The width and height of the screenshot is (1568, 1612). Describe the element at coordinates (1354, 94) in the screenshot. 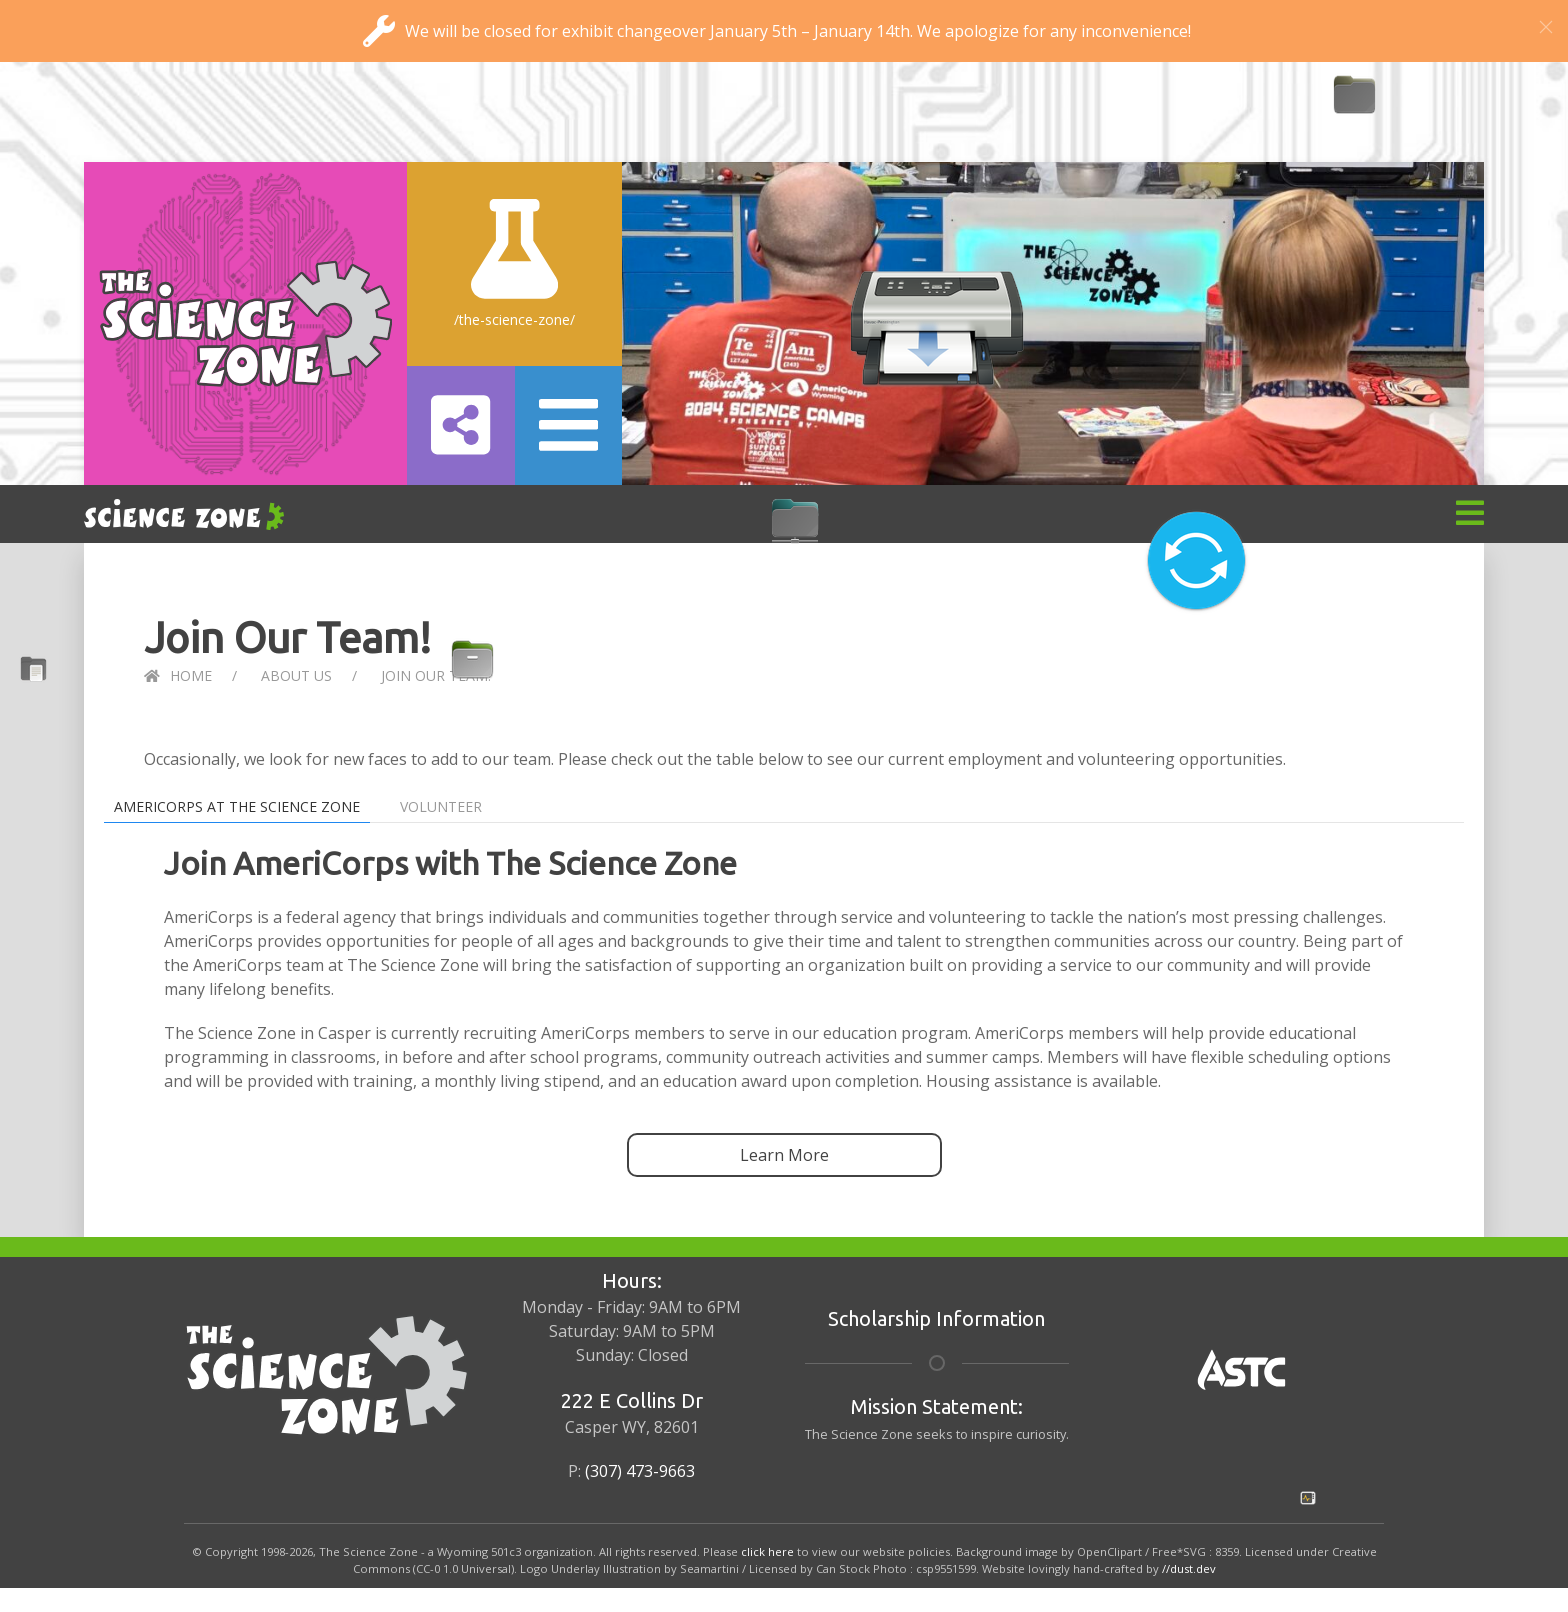

I see `open a folder to view its contents` at that location.